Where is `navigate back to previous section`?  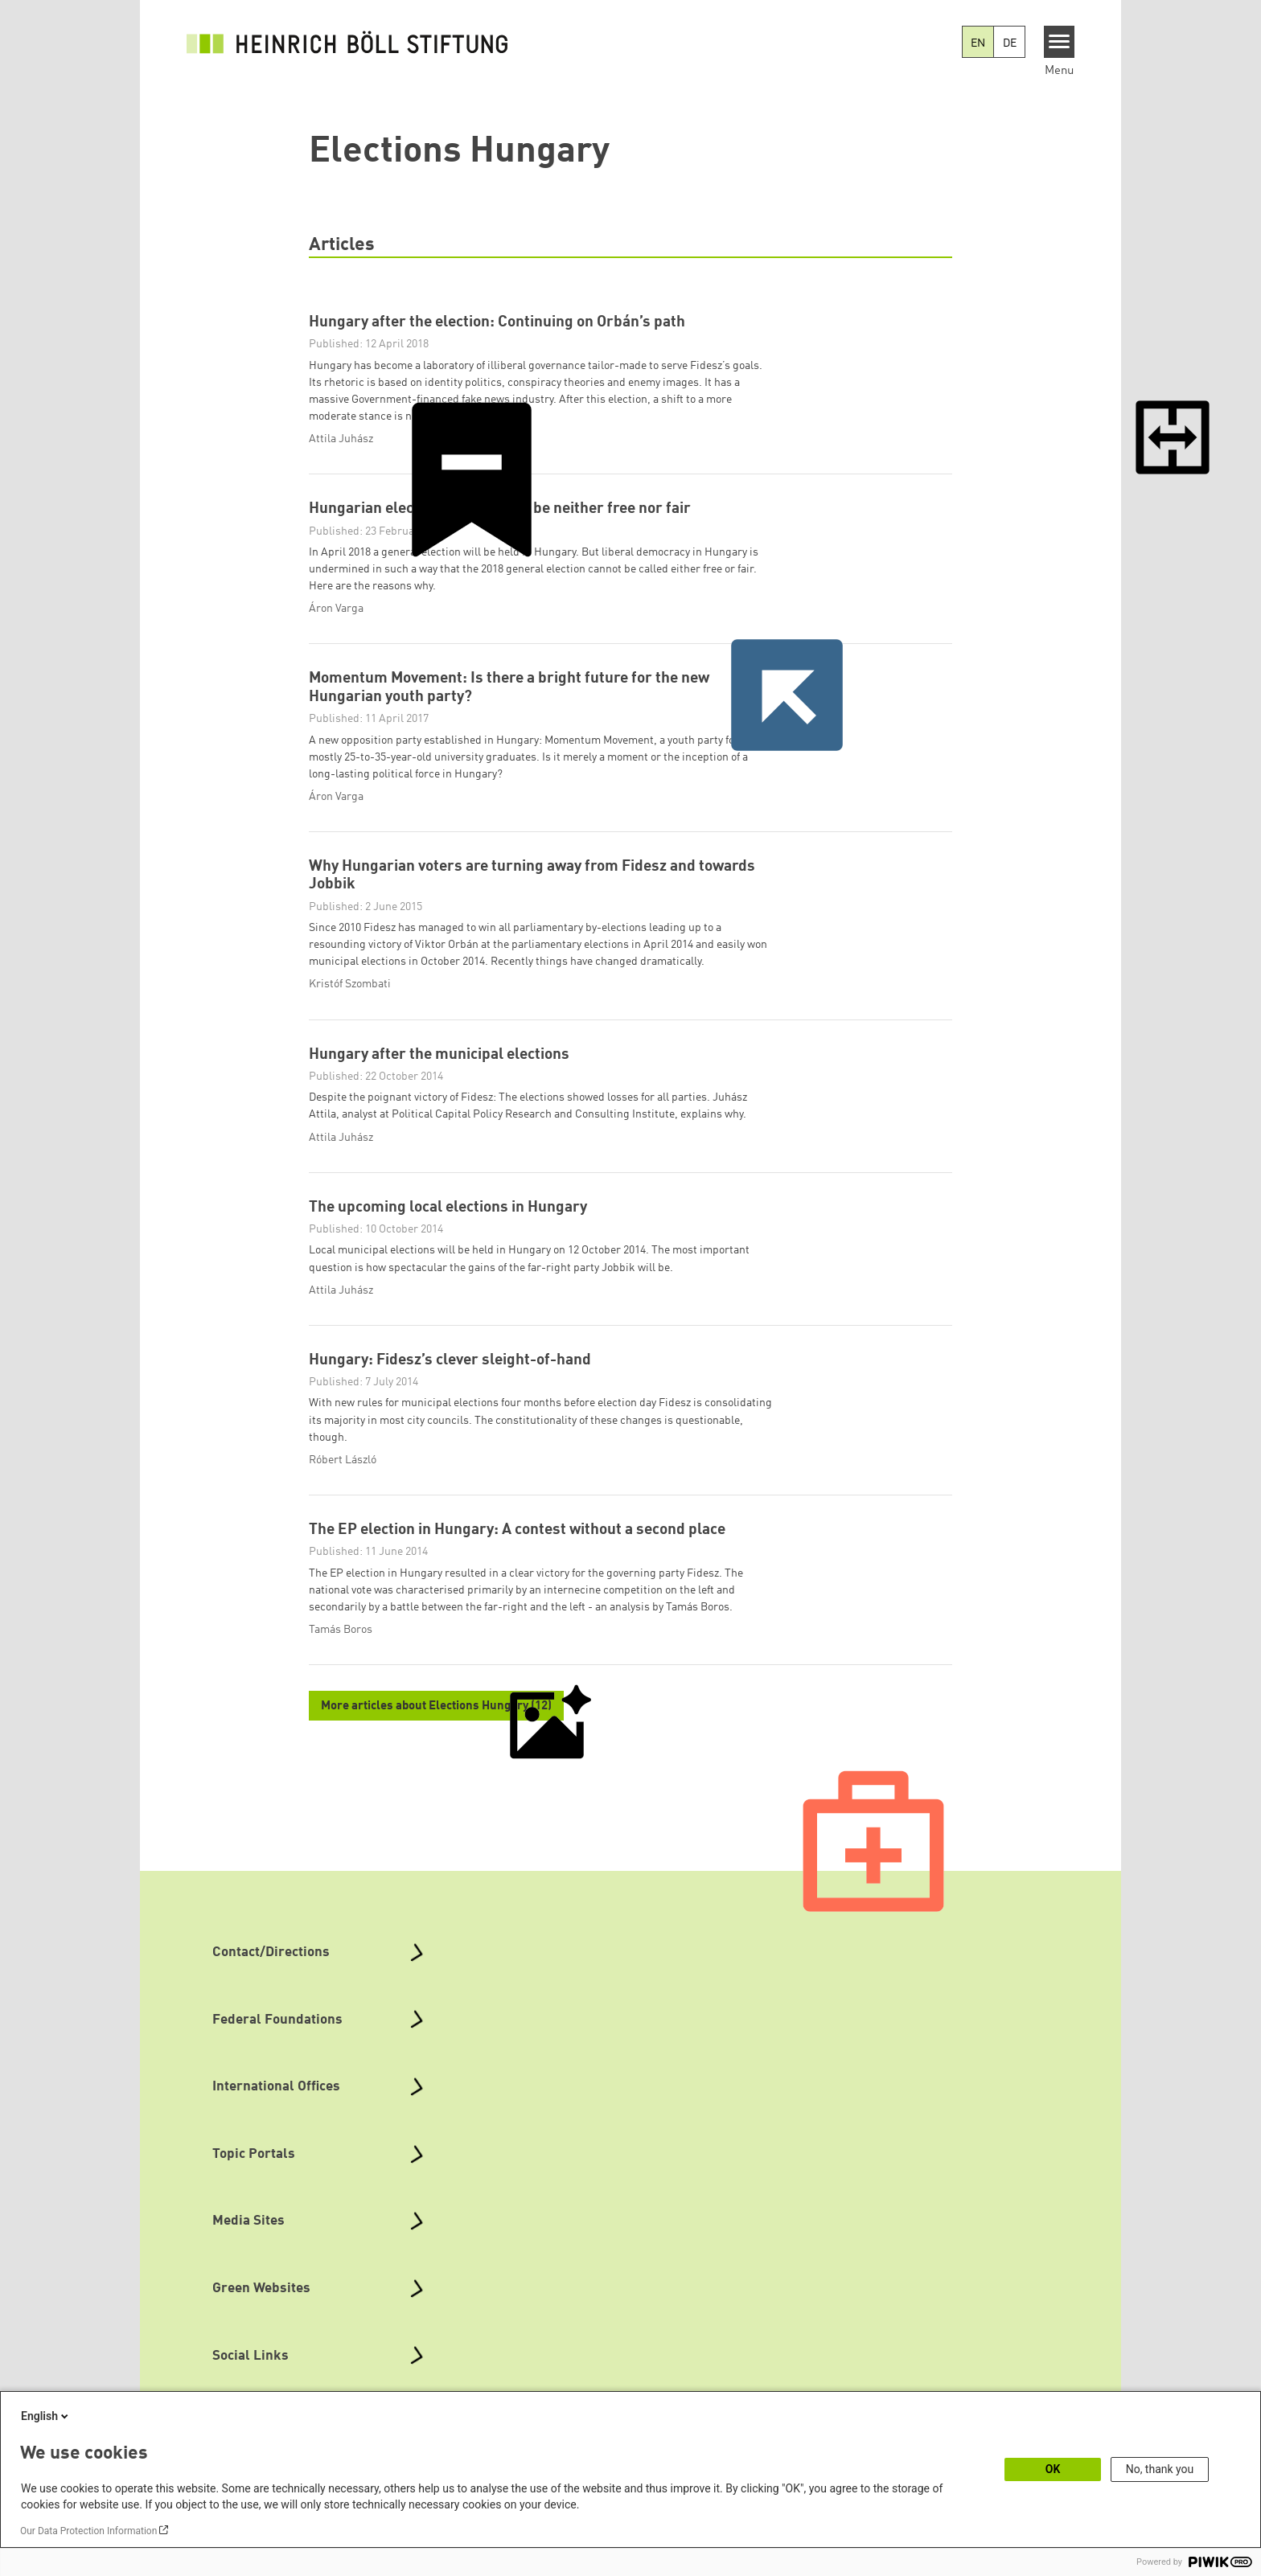 navigate back to previous section is located at coordinates (787, 695).